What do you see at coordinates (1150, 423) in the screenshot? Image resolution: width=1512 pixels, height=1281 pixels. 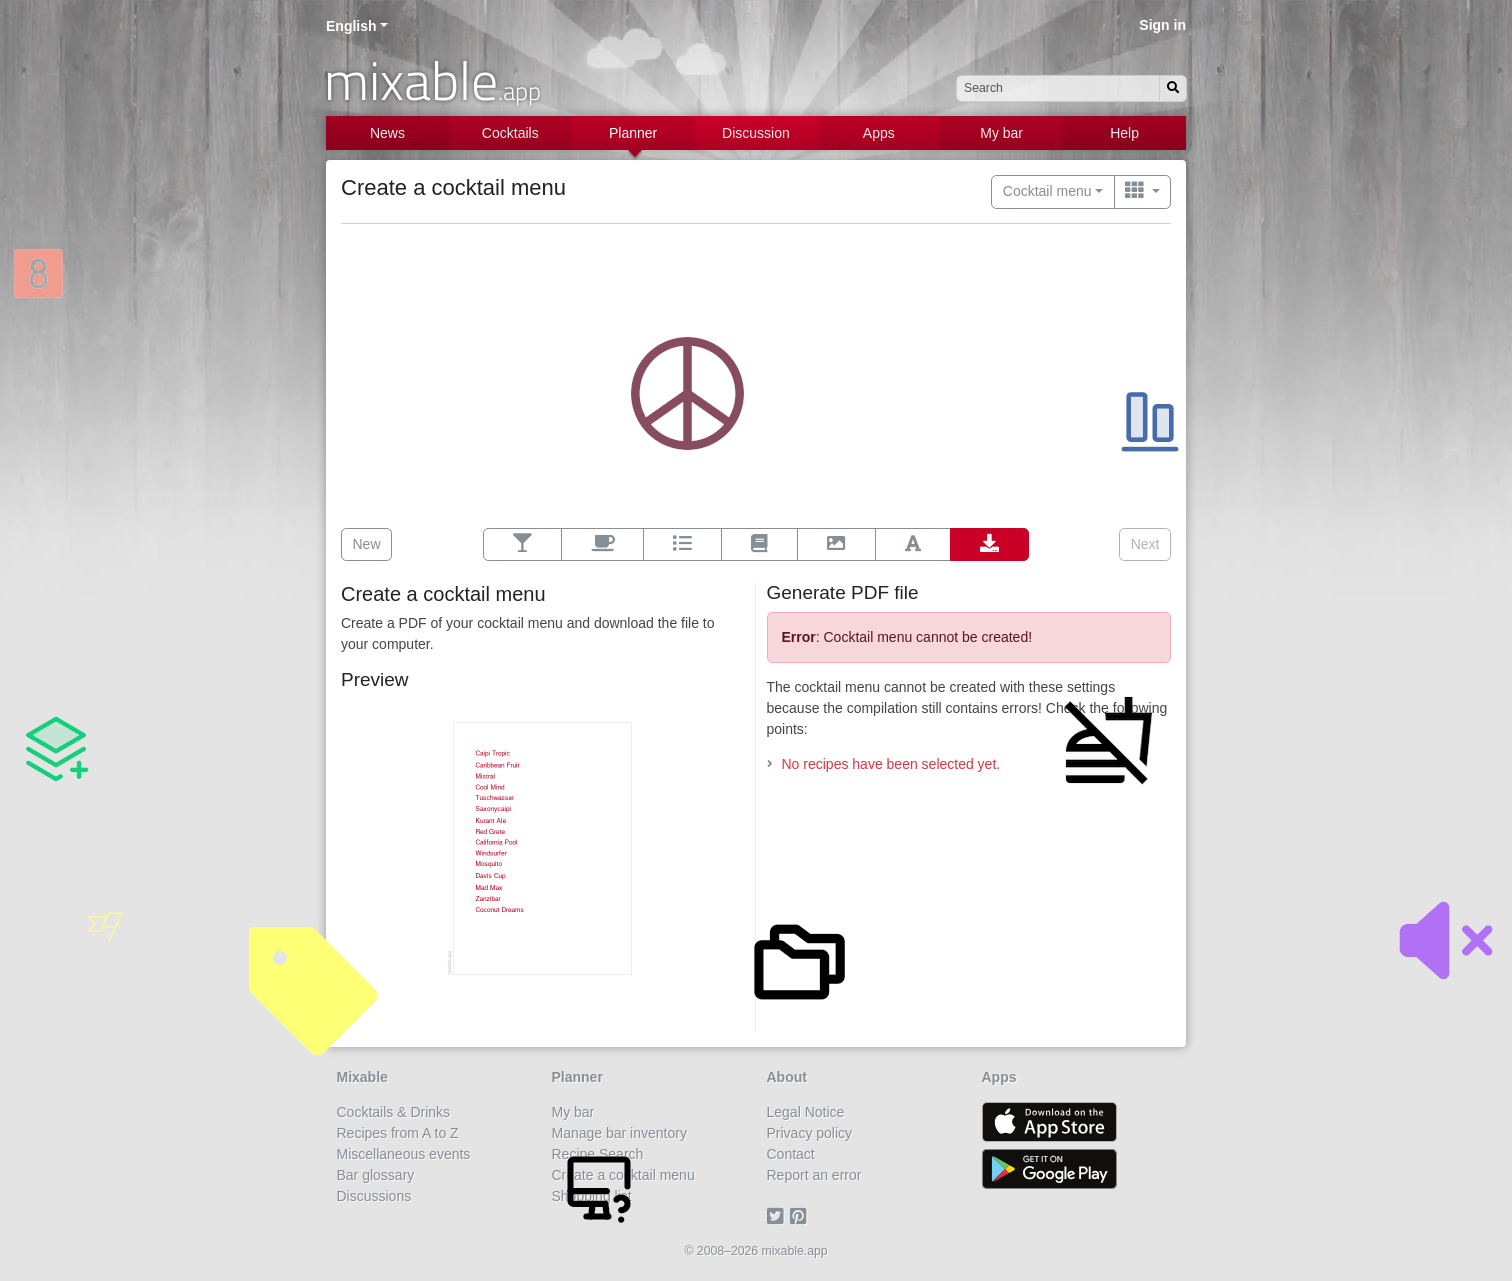 I see `align objects to the bottom edge` at bounding box center [1150, 423].